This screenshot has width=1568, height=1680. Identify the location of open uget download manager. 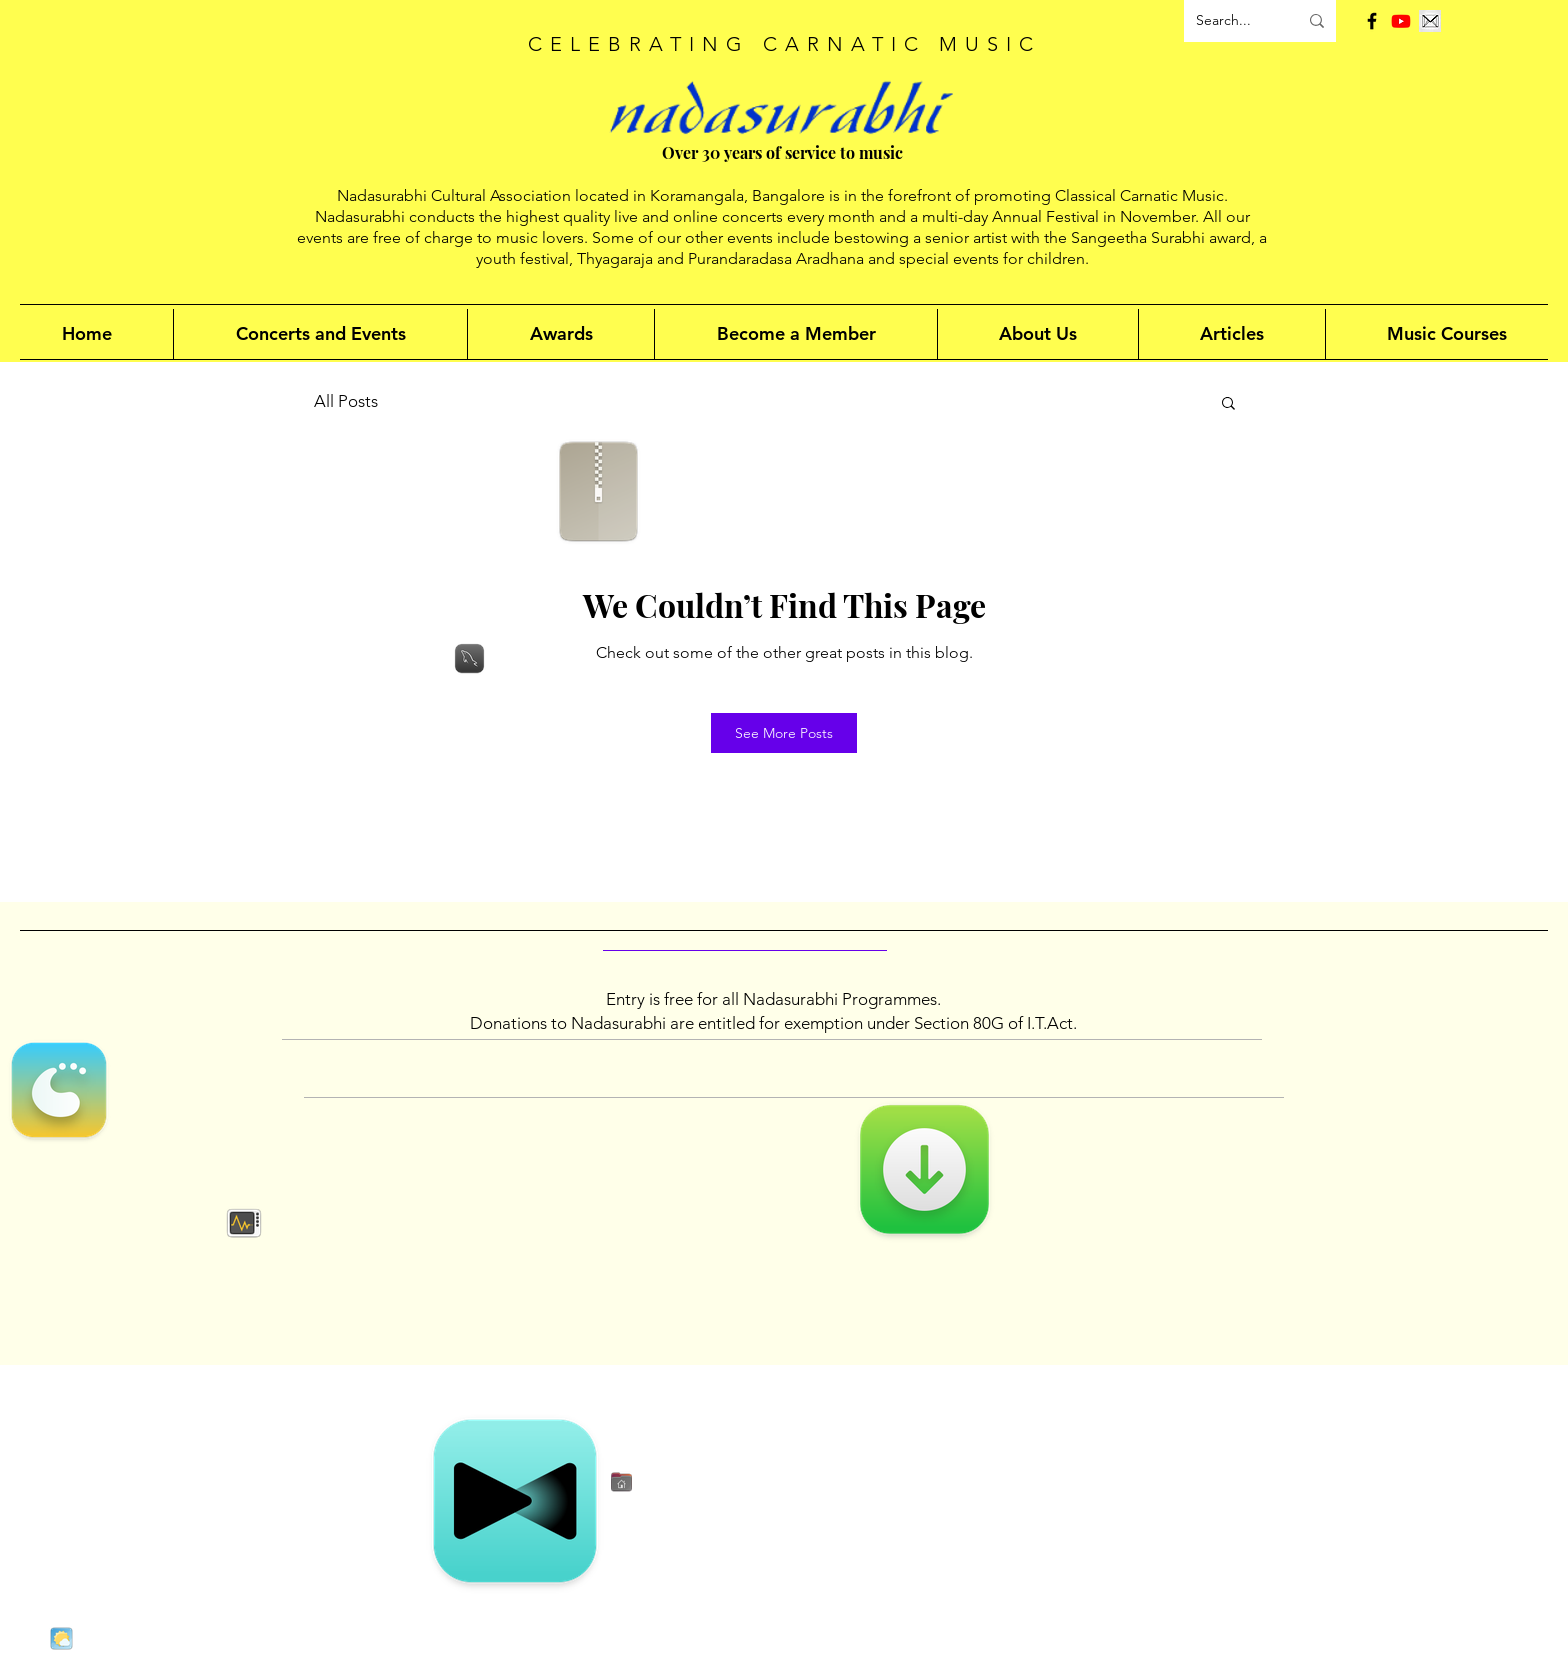
(924, 1169).